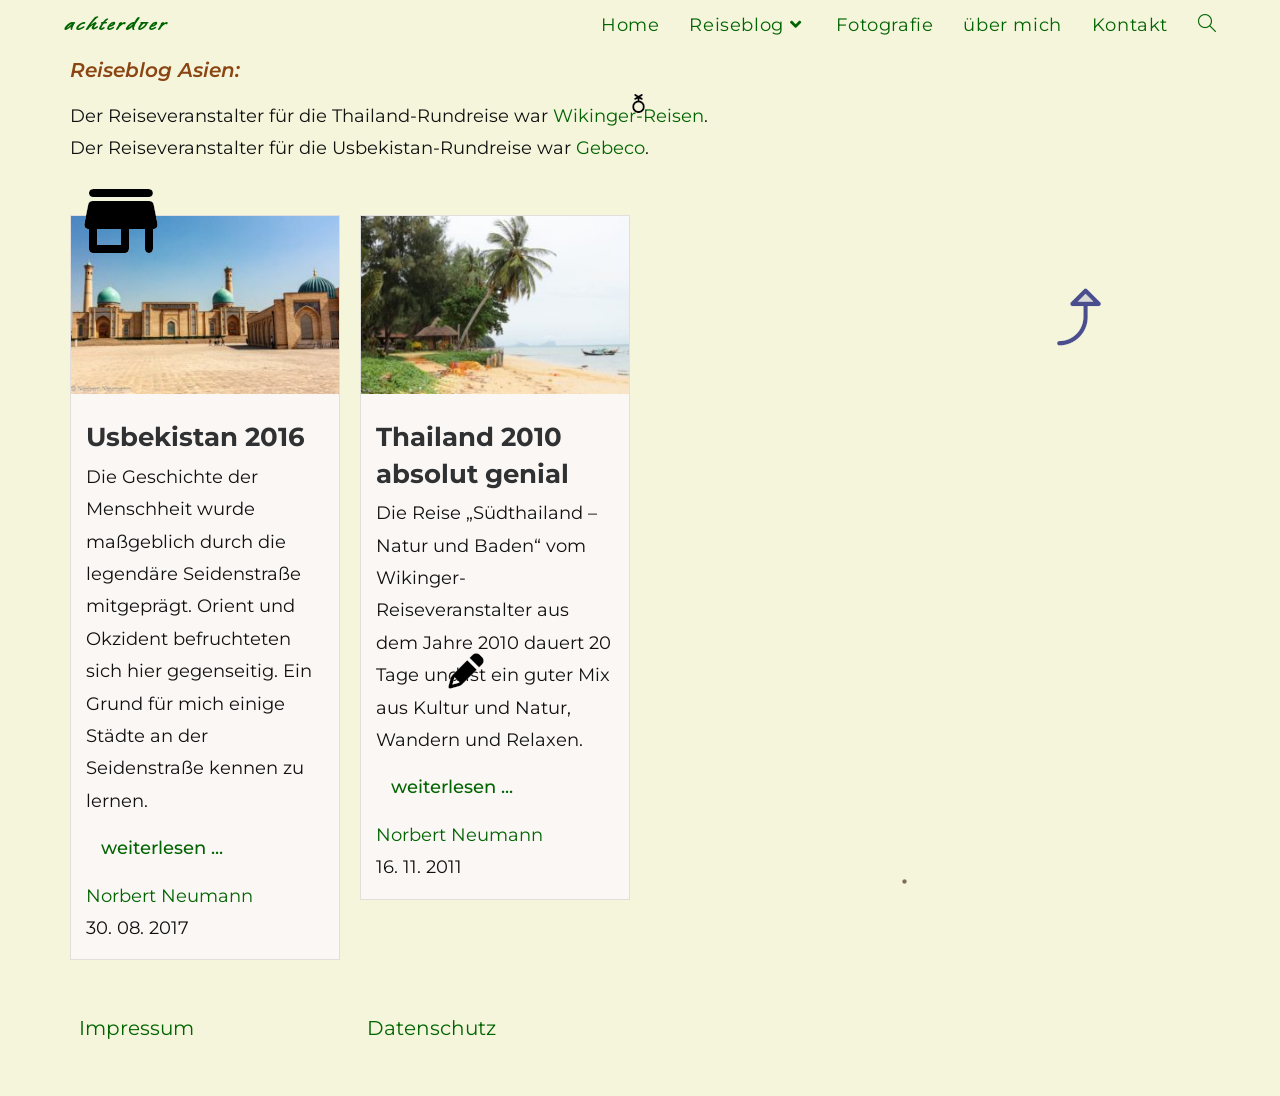 This screenshot has height=1096, width=1280. What do you see at coordinates (904, 881) in the screenshot?
I see `indicates an unread notification or new item` at bounding box center [904, 881].